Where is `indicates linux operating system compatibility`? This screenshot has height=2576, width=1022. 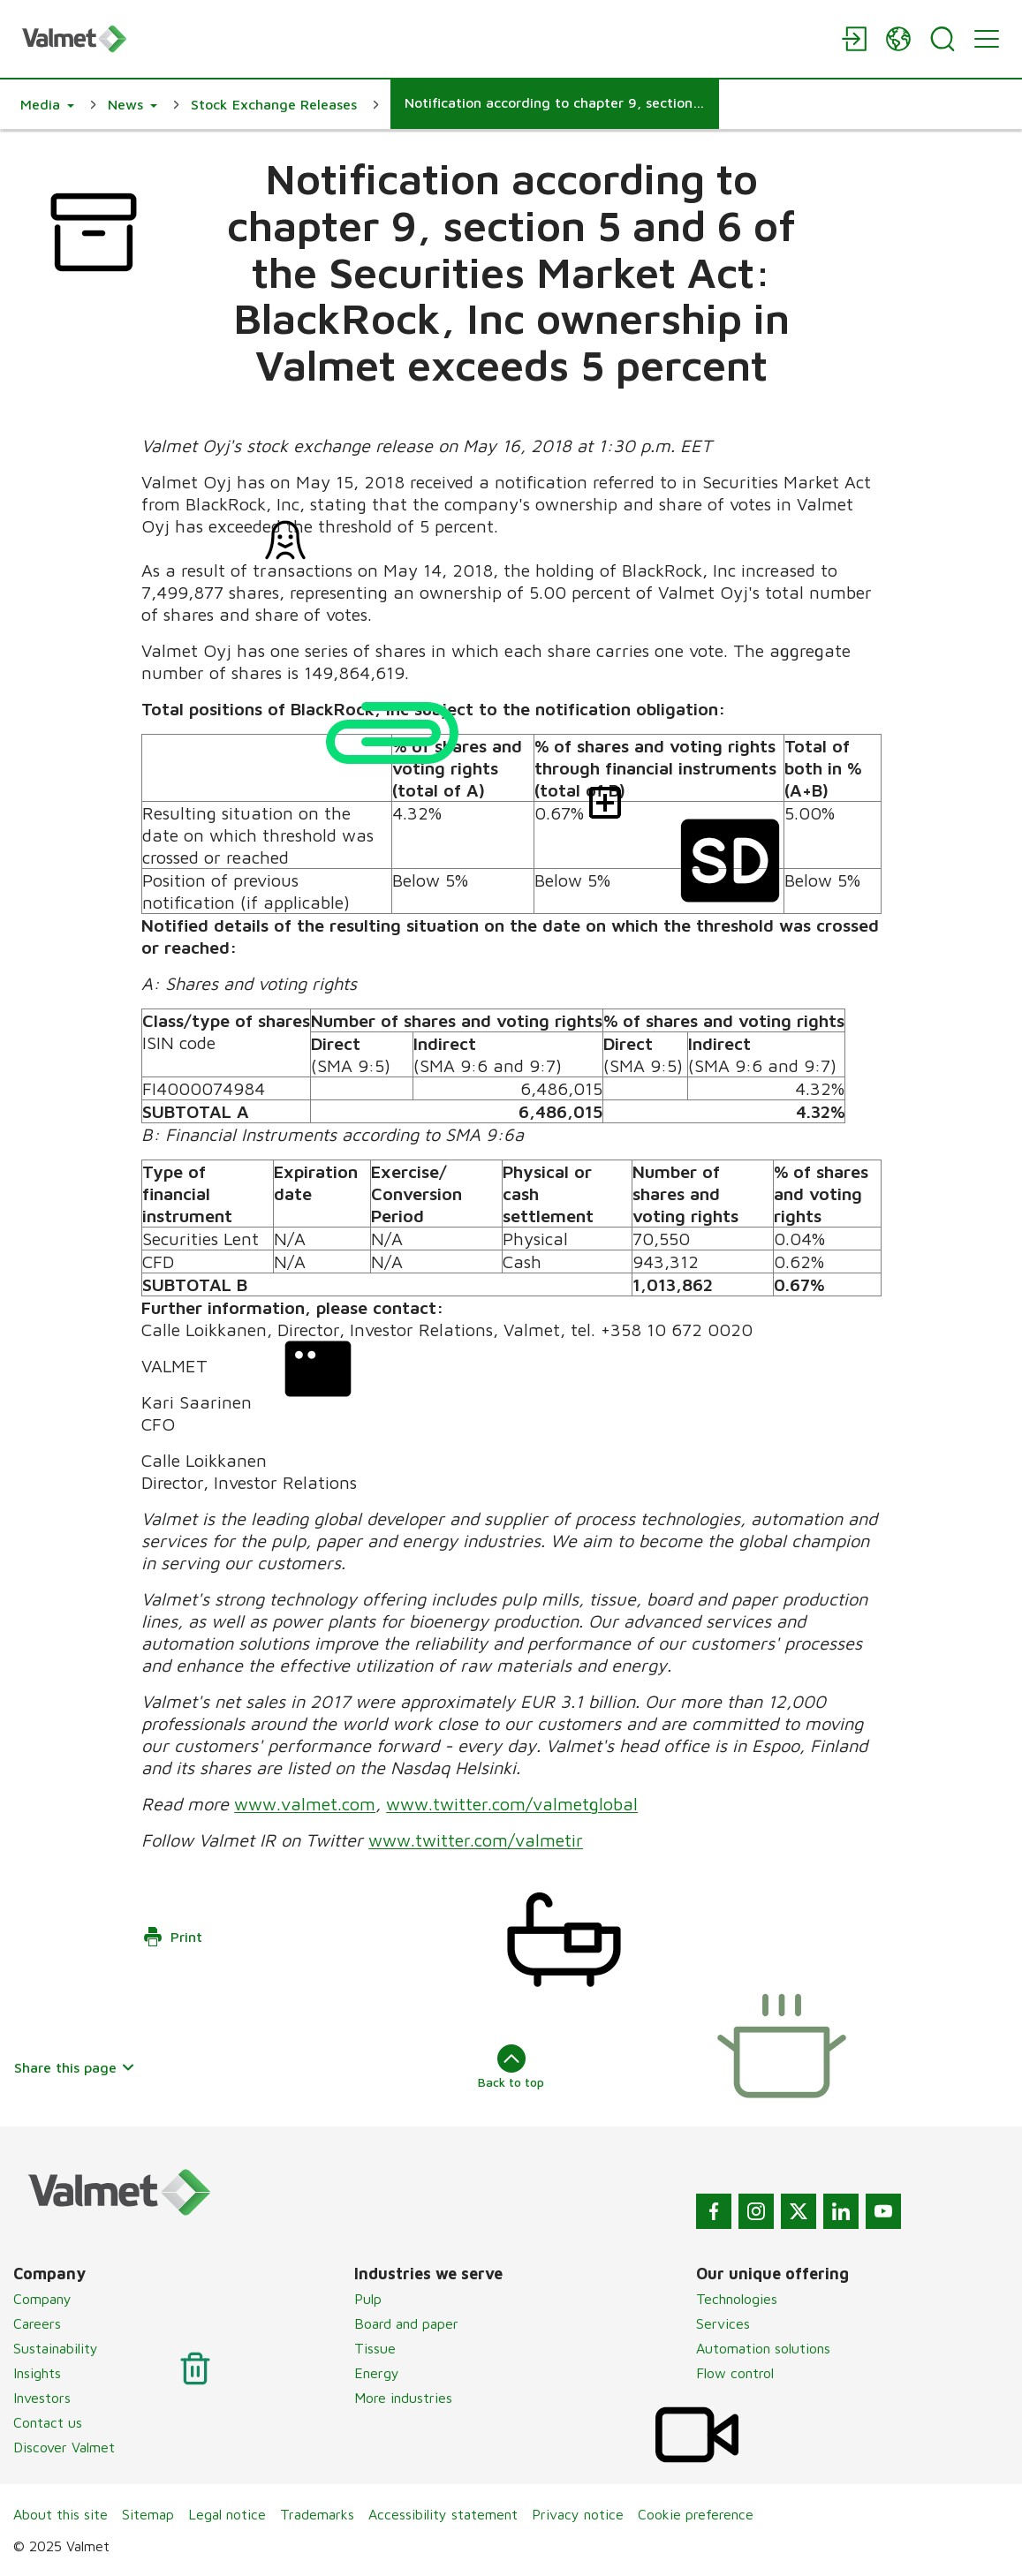
indicates linux operating system compatibility is located at coordinates (285, 542).